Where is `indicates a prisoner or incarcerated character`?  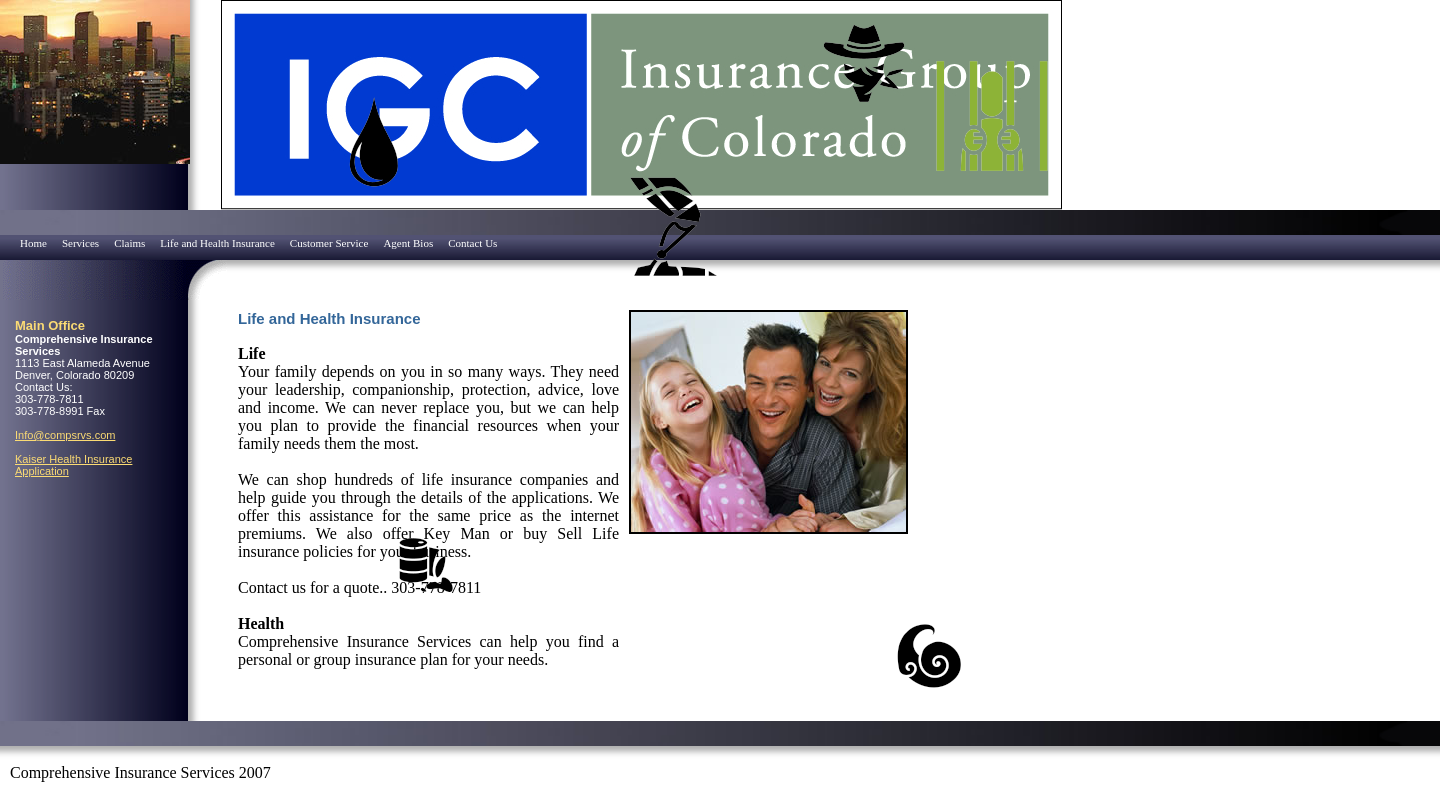
indicates a prisoner or incarcerated character is located at coordinates (992, 116).